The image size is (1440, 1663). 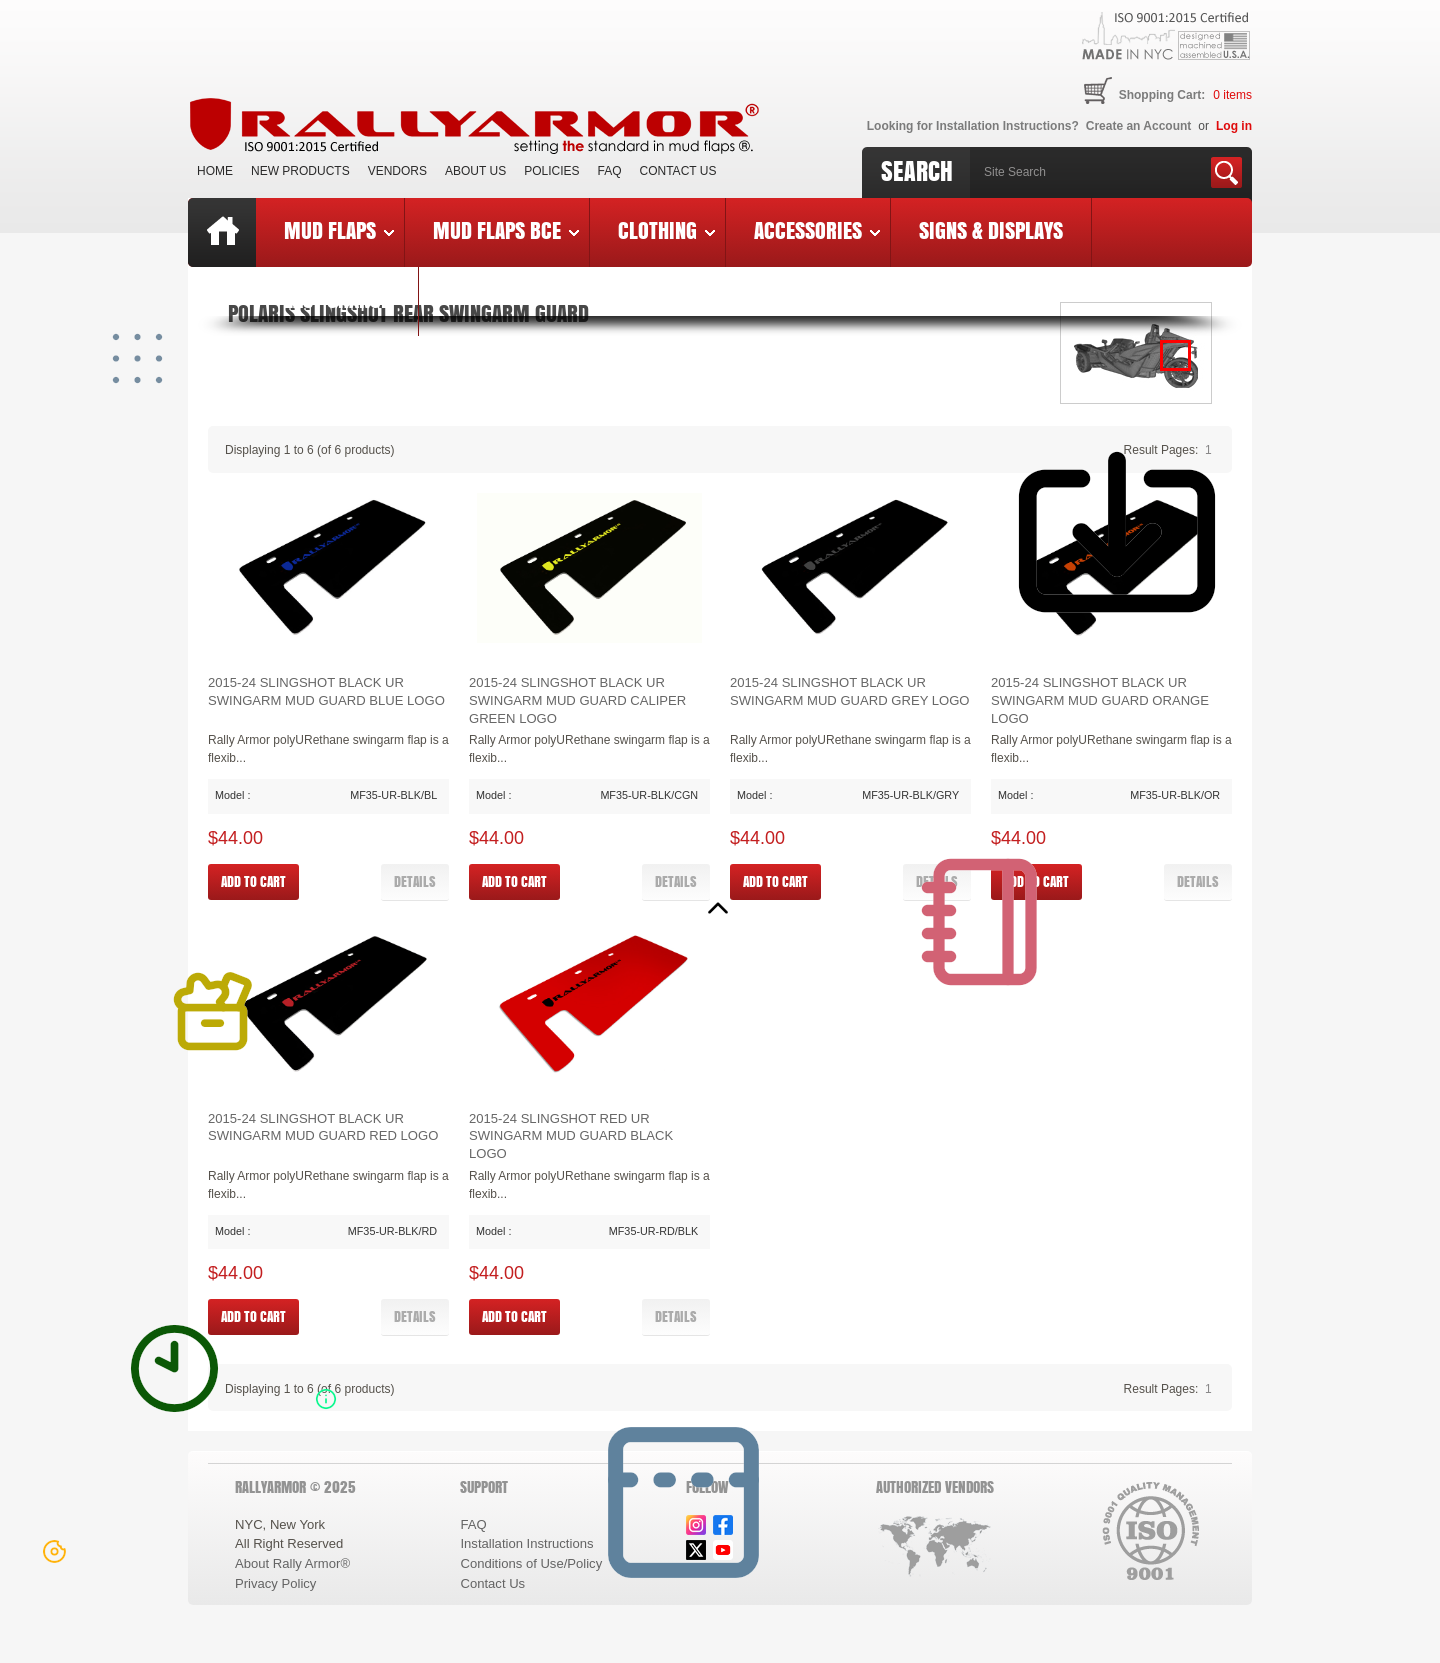 I want to click on collapse an expanded section, so click(x=718, y=908).